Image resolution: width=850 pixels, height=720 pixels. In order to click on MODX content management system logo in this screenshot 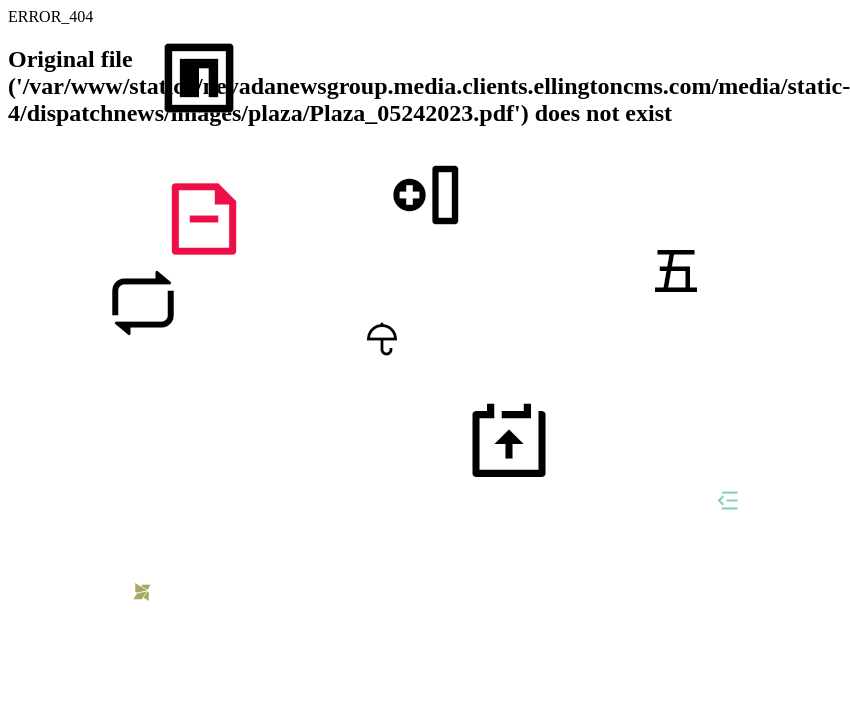, I will do `click(142, 592)`.